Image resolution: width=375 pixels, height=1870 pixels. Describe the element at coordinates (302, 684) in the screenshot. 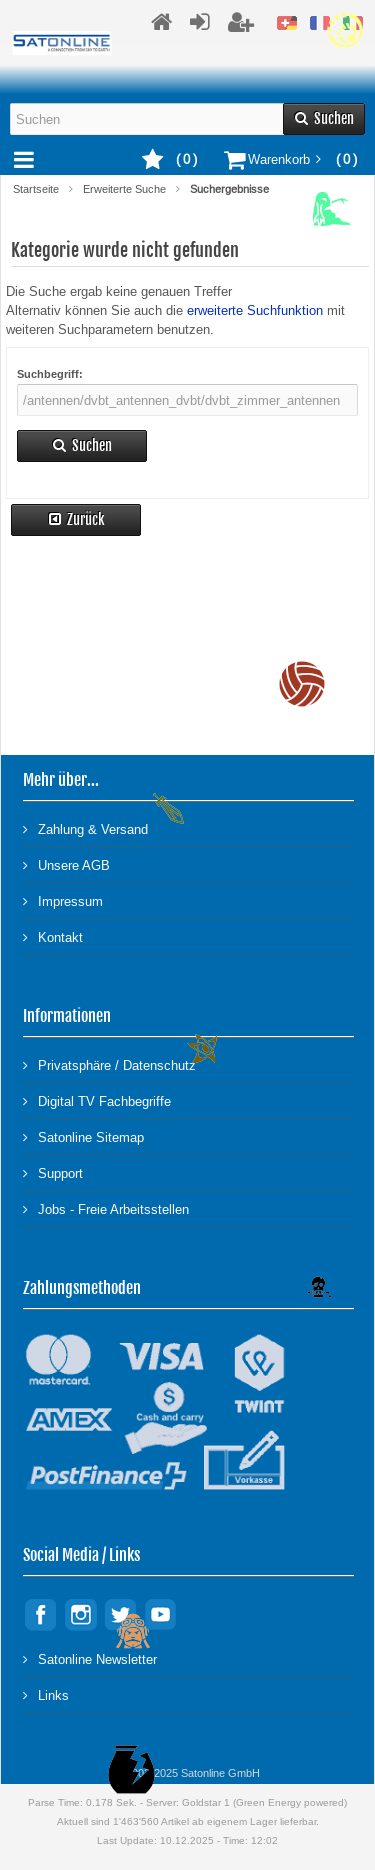

I see `access volleyball or beach sports content` at that location.